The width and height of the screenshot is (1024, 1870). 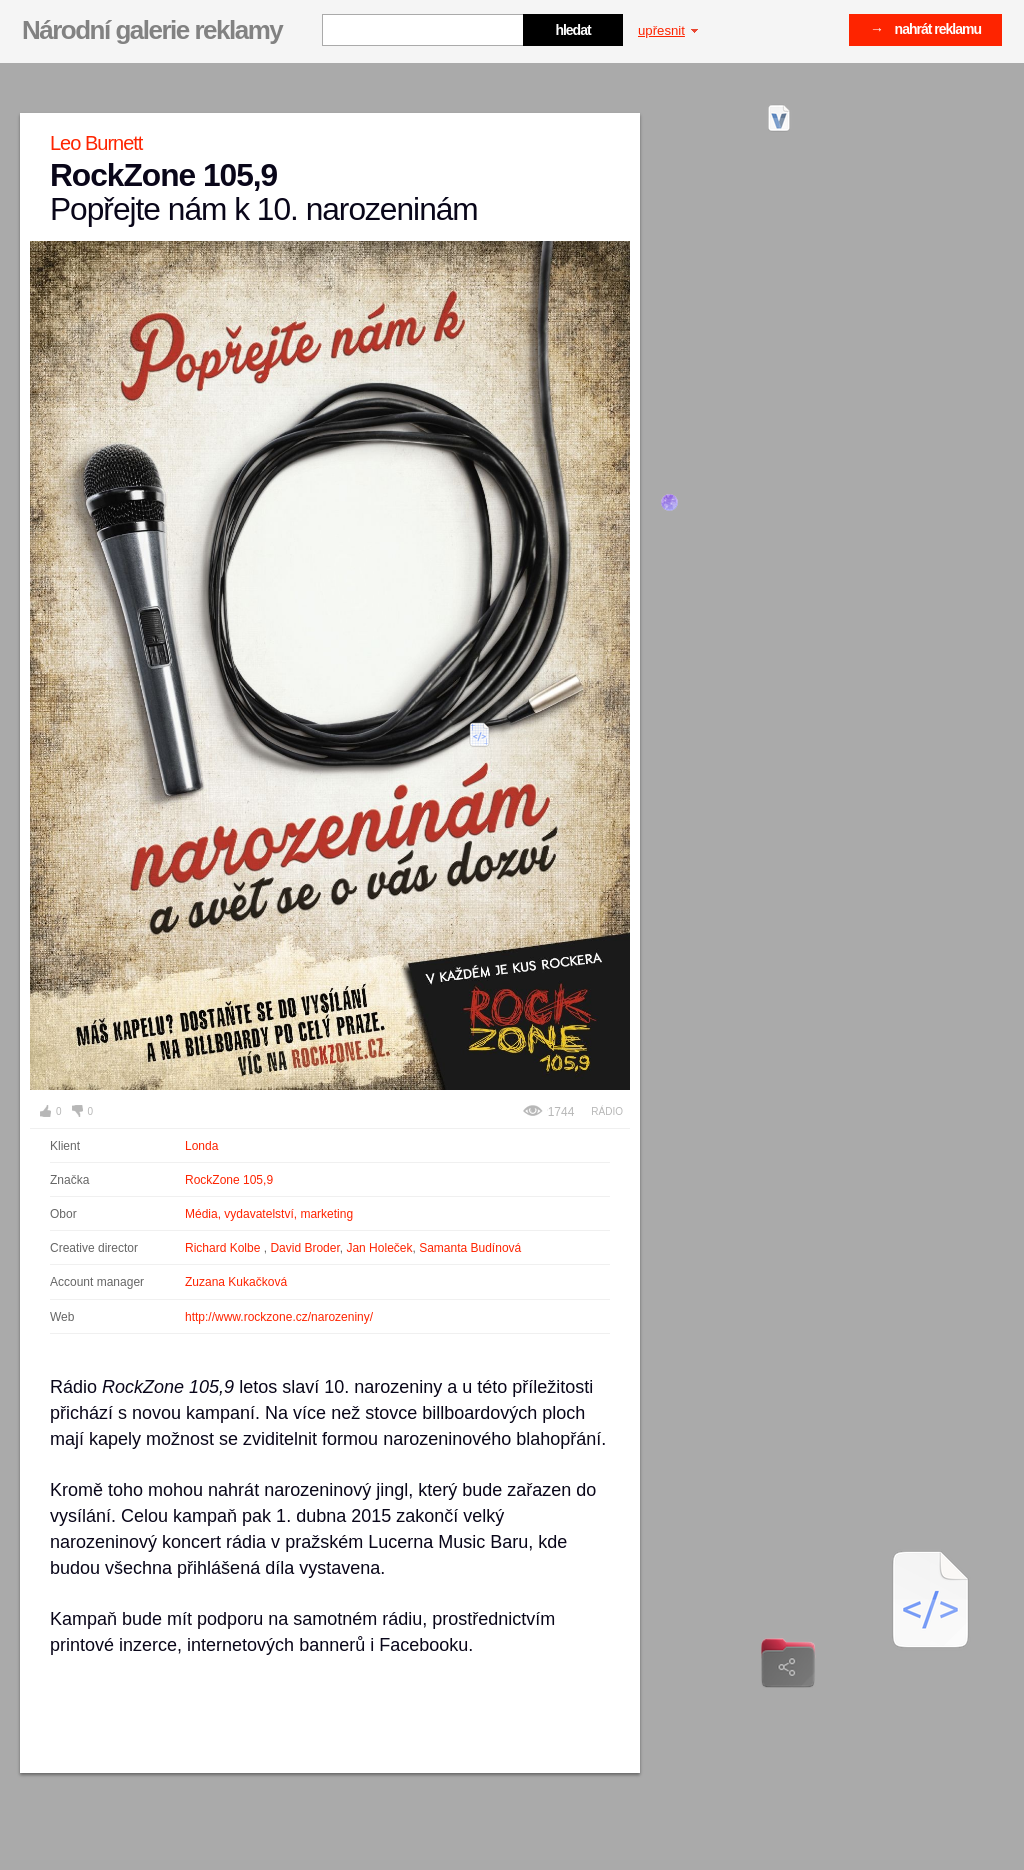 What do you see at coordinates (788, 1663) in the screenshot?
I see `access your public shared files folder` at bounding box center [788, 1663].